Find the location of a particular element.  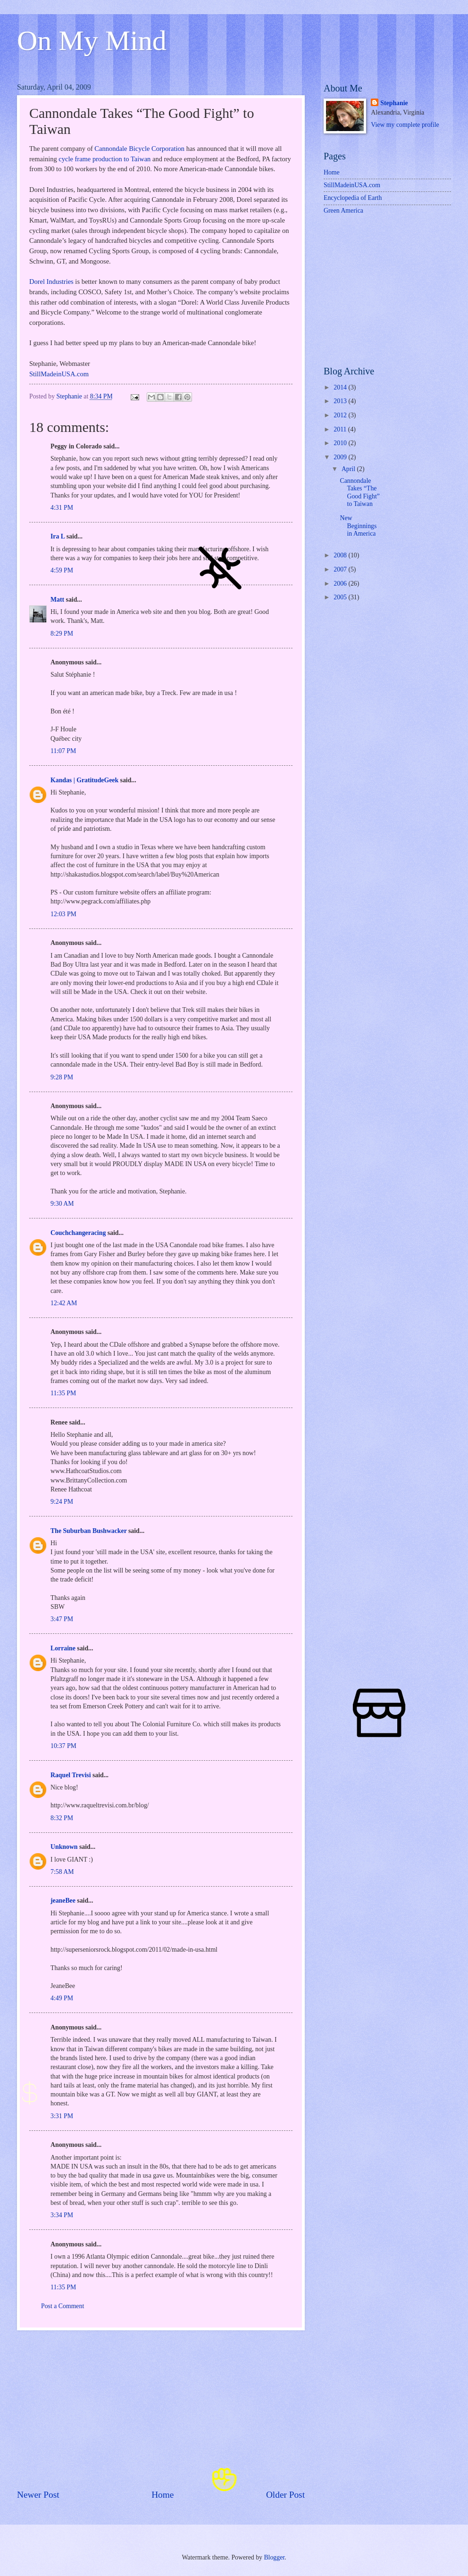

disable genetic or DNA-related features is located at coordinates (220, 568).